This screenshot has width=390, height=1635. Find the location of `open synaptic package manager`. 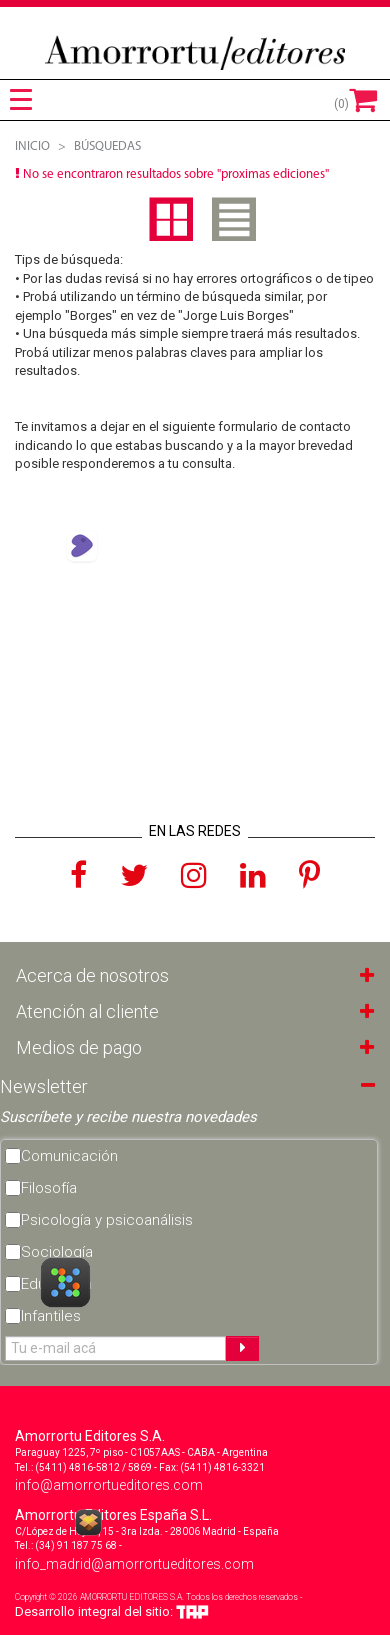

open synaptic package manager is located at coordinates (88, 1522).